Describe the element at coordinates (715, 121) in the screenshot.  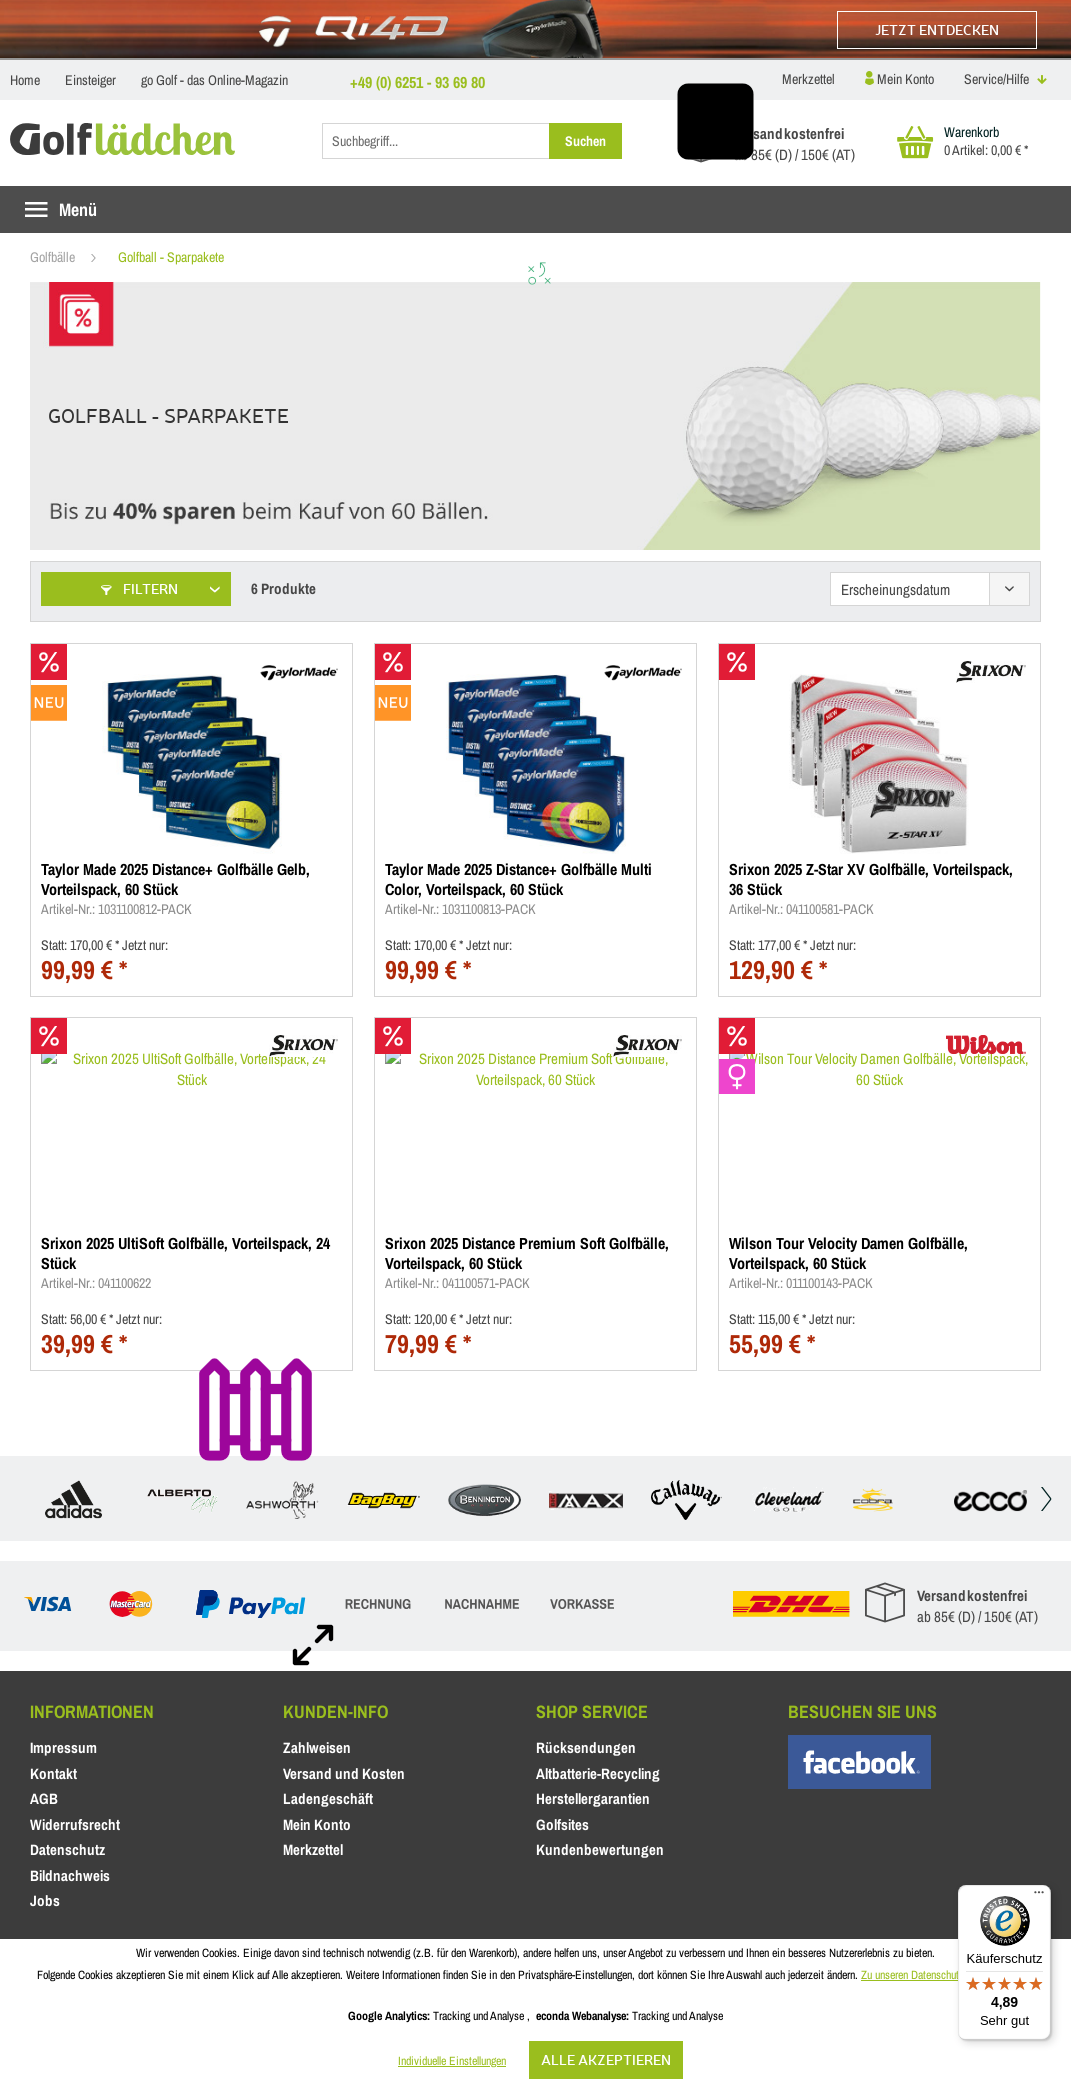
I see `stop media playback` at that location.